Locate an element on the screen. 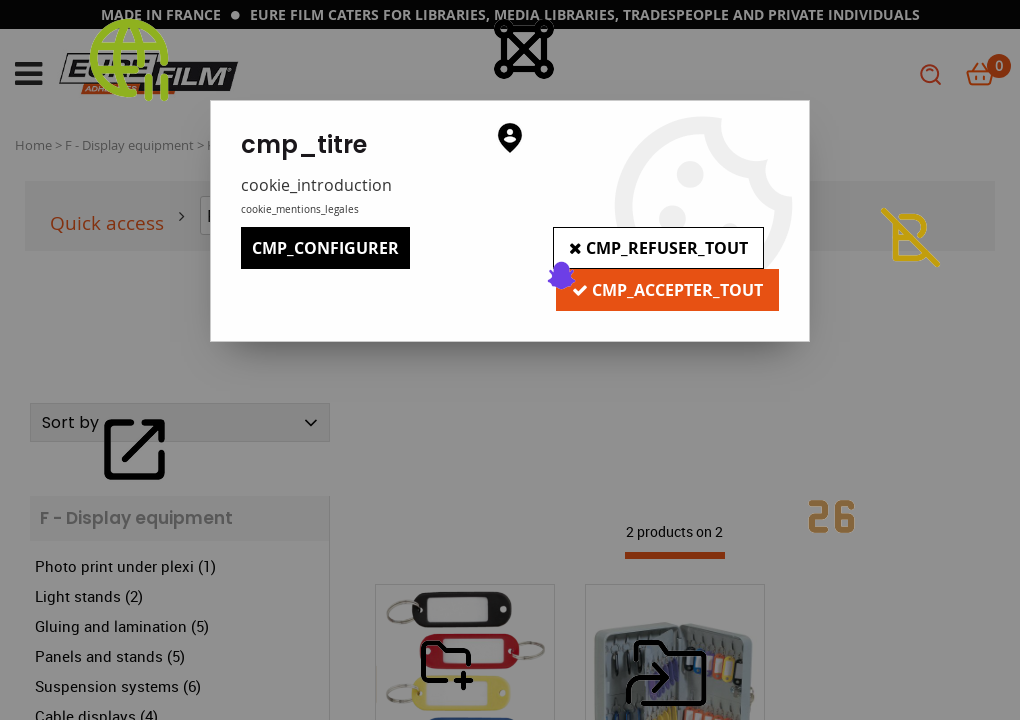  view a person's location on the map is located at coordinates (510, 138).